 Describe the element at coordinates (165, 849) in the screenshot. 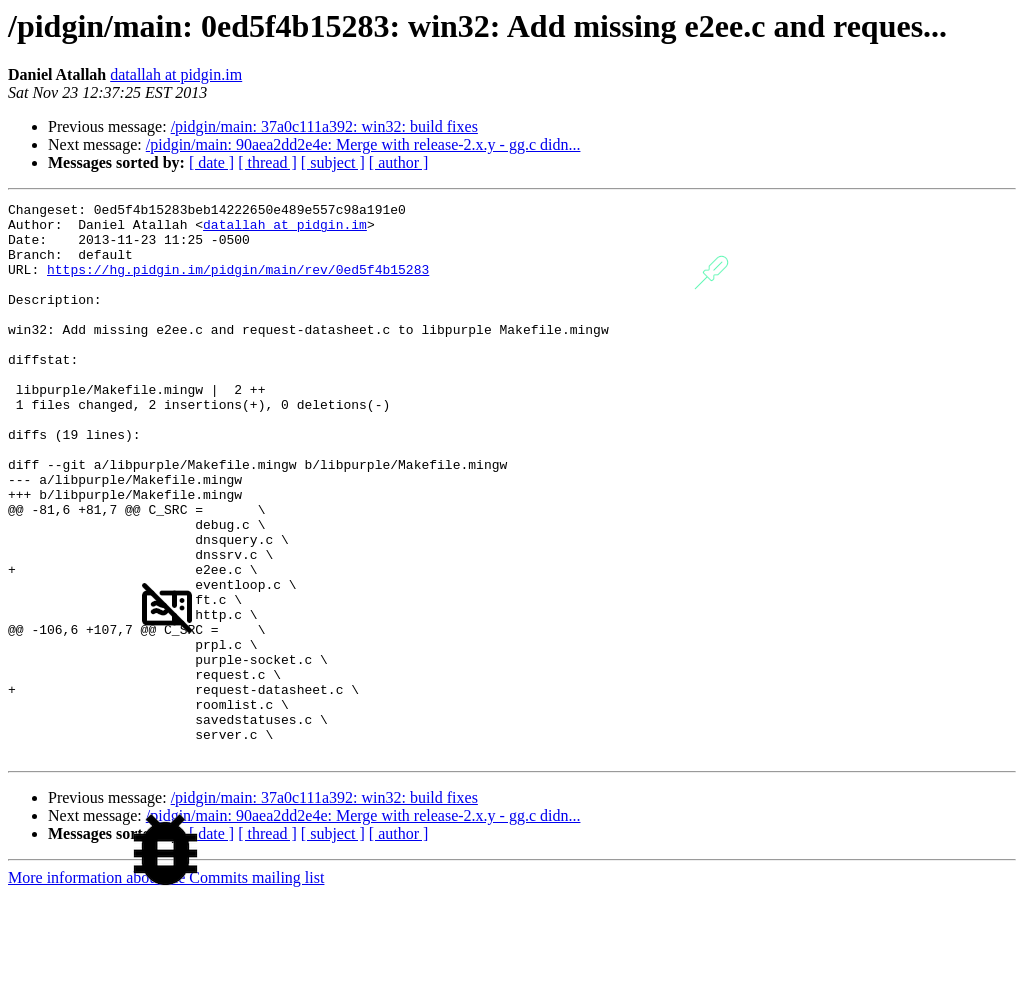

I see `report a bug or issue` at that location.